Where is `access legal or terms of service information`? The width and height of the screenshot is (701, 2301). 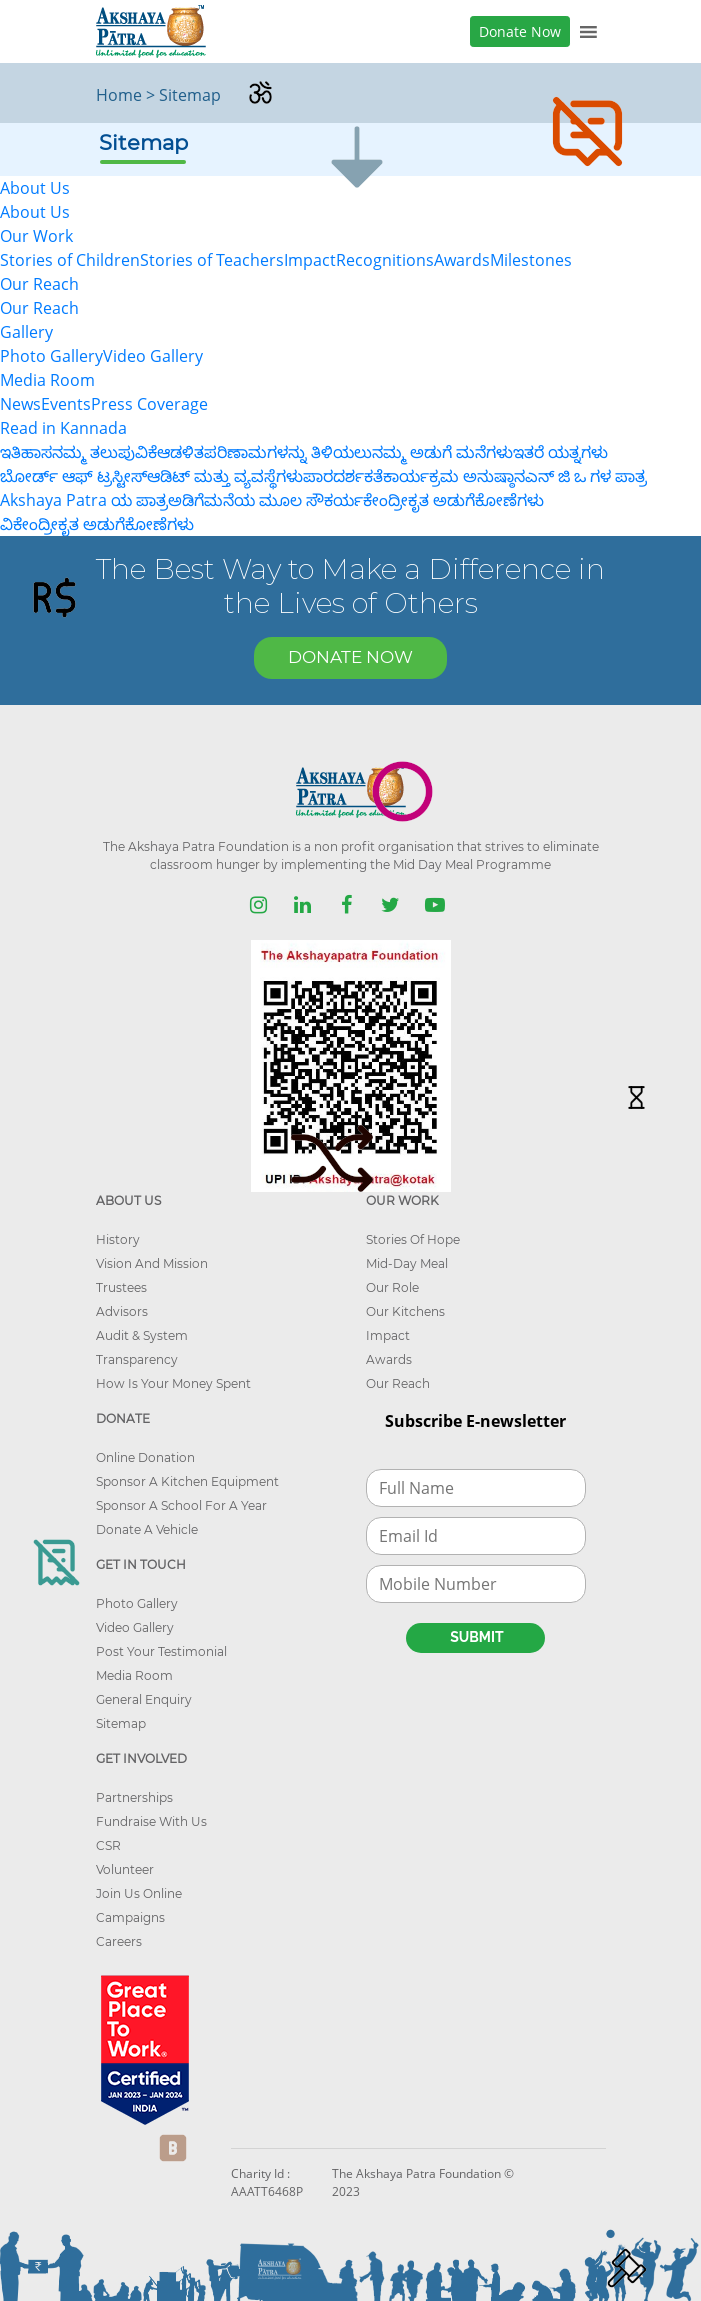 access legal or terms of service information is located at coordinates (625, 2269).